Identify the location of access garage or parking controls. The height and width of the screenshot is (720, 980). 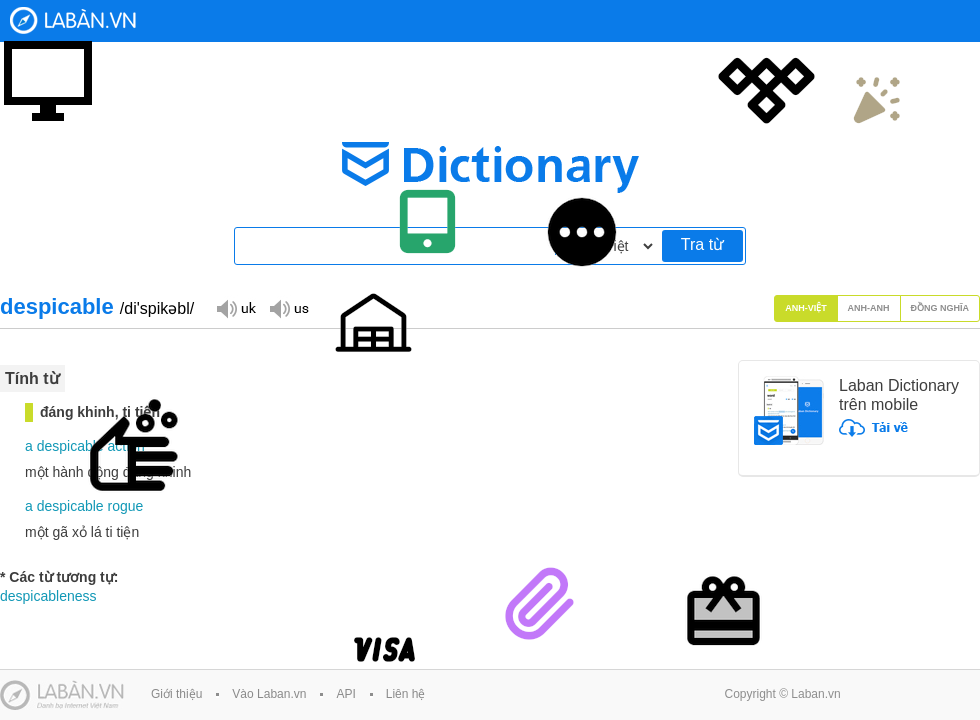
(373, 326).